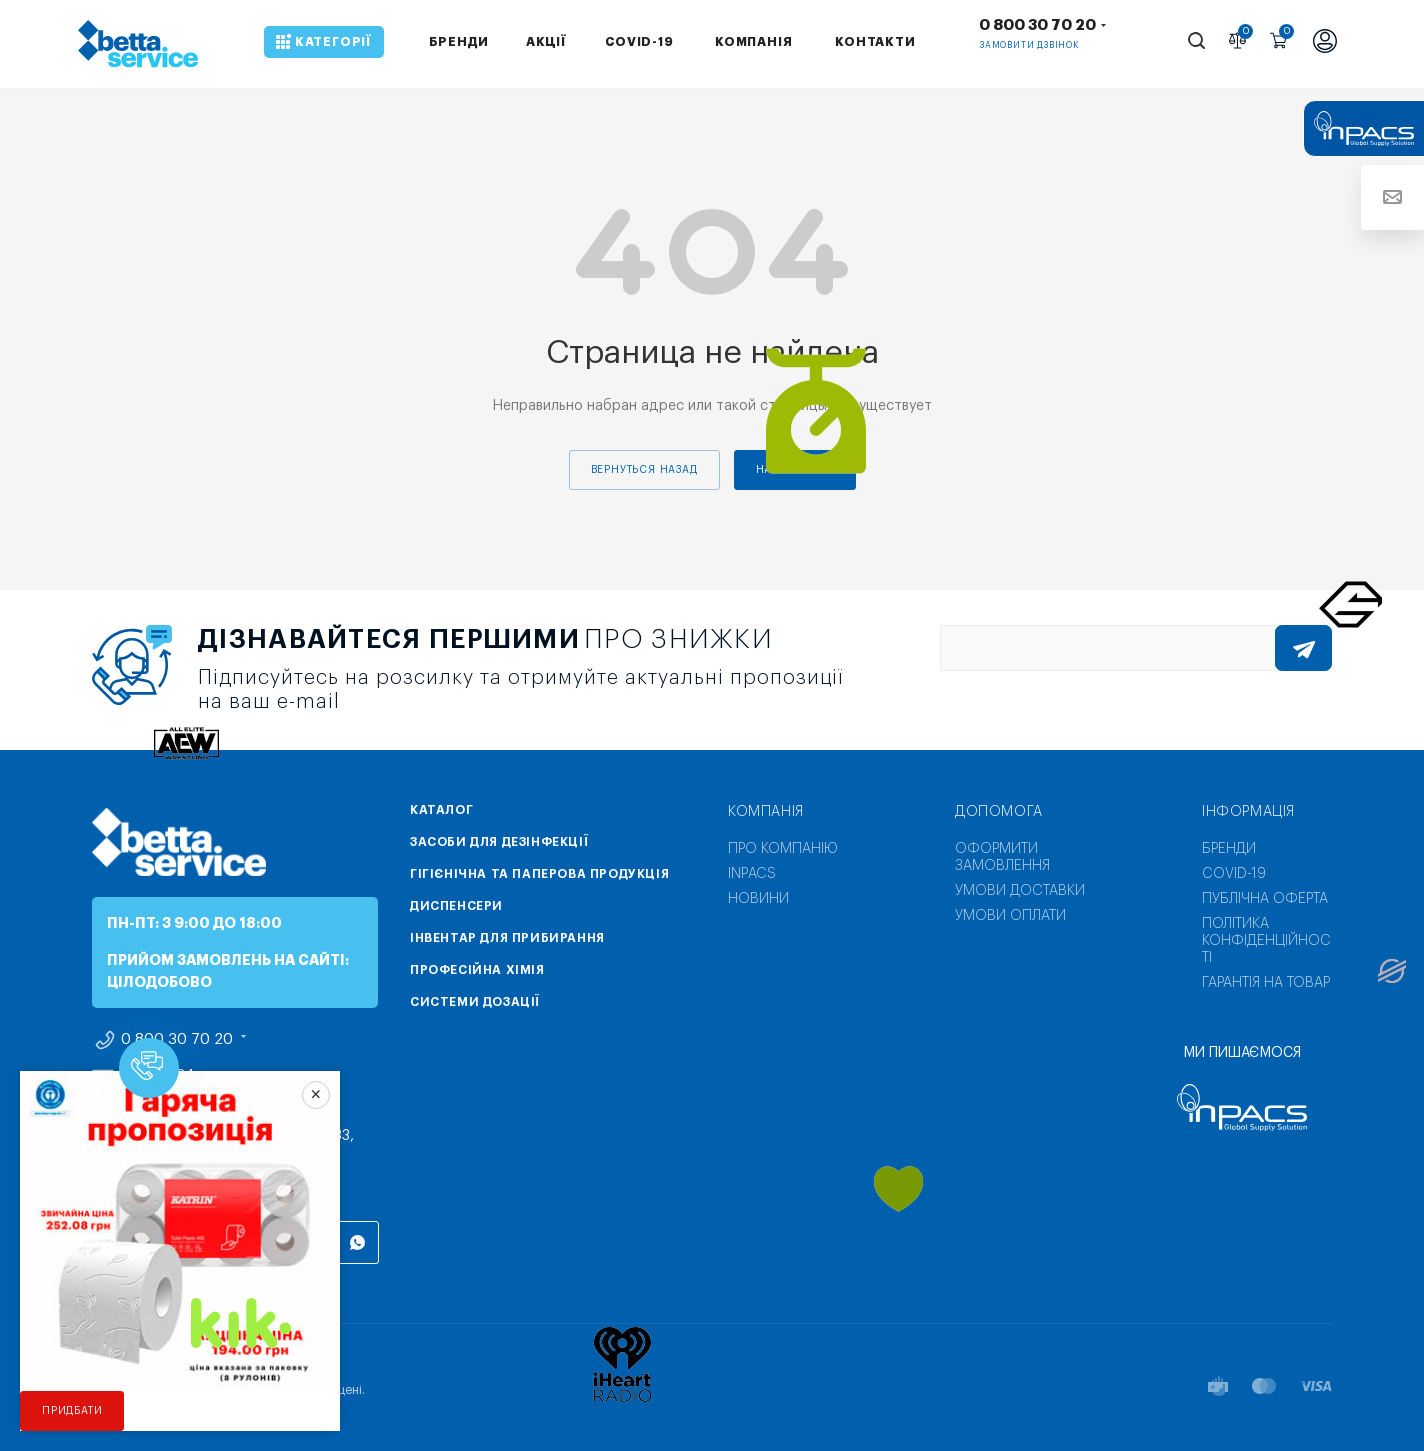 This screenshot has width=1424, height=1451. Describe the element at coordinates (1350, 604) in the screenshot. I see `garuda linux operating system logo` at that location.